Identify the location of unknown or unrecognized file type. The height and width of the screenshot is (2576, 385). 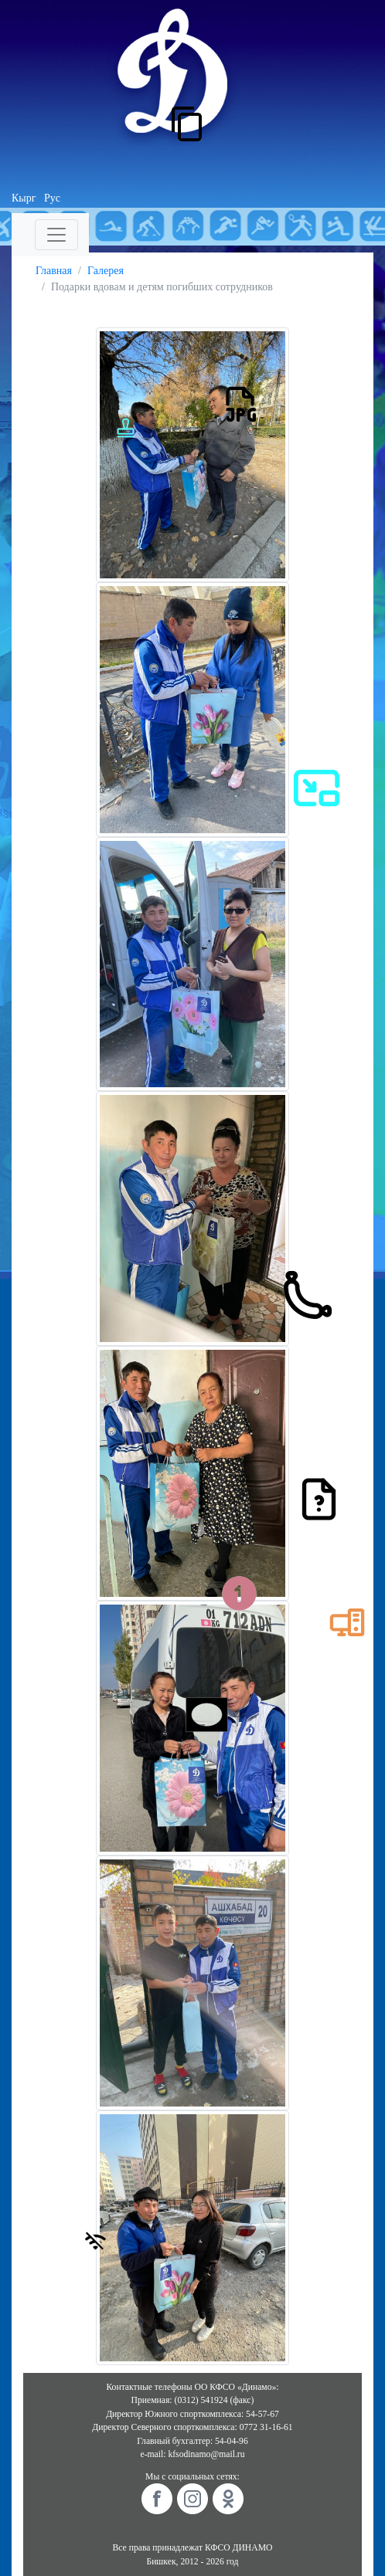
(319, 1499).